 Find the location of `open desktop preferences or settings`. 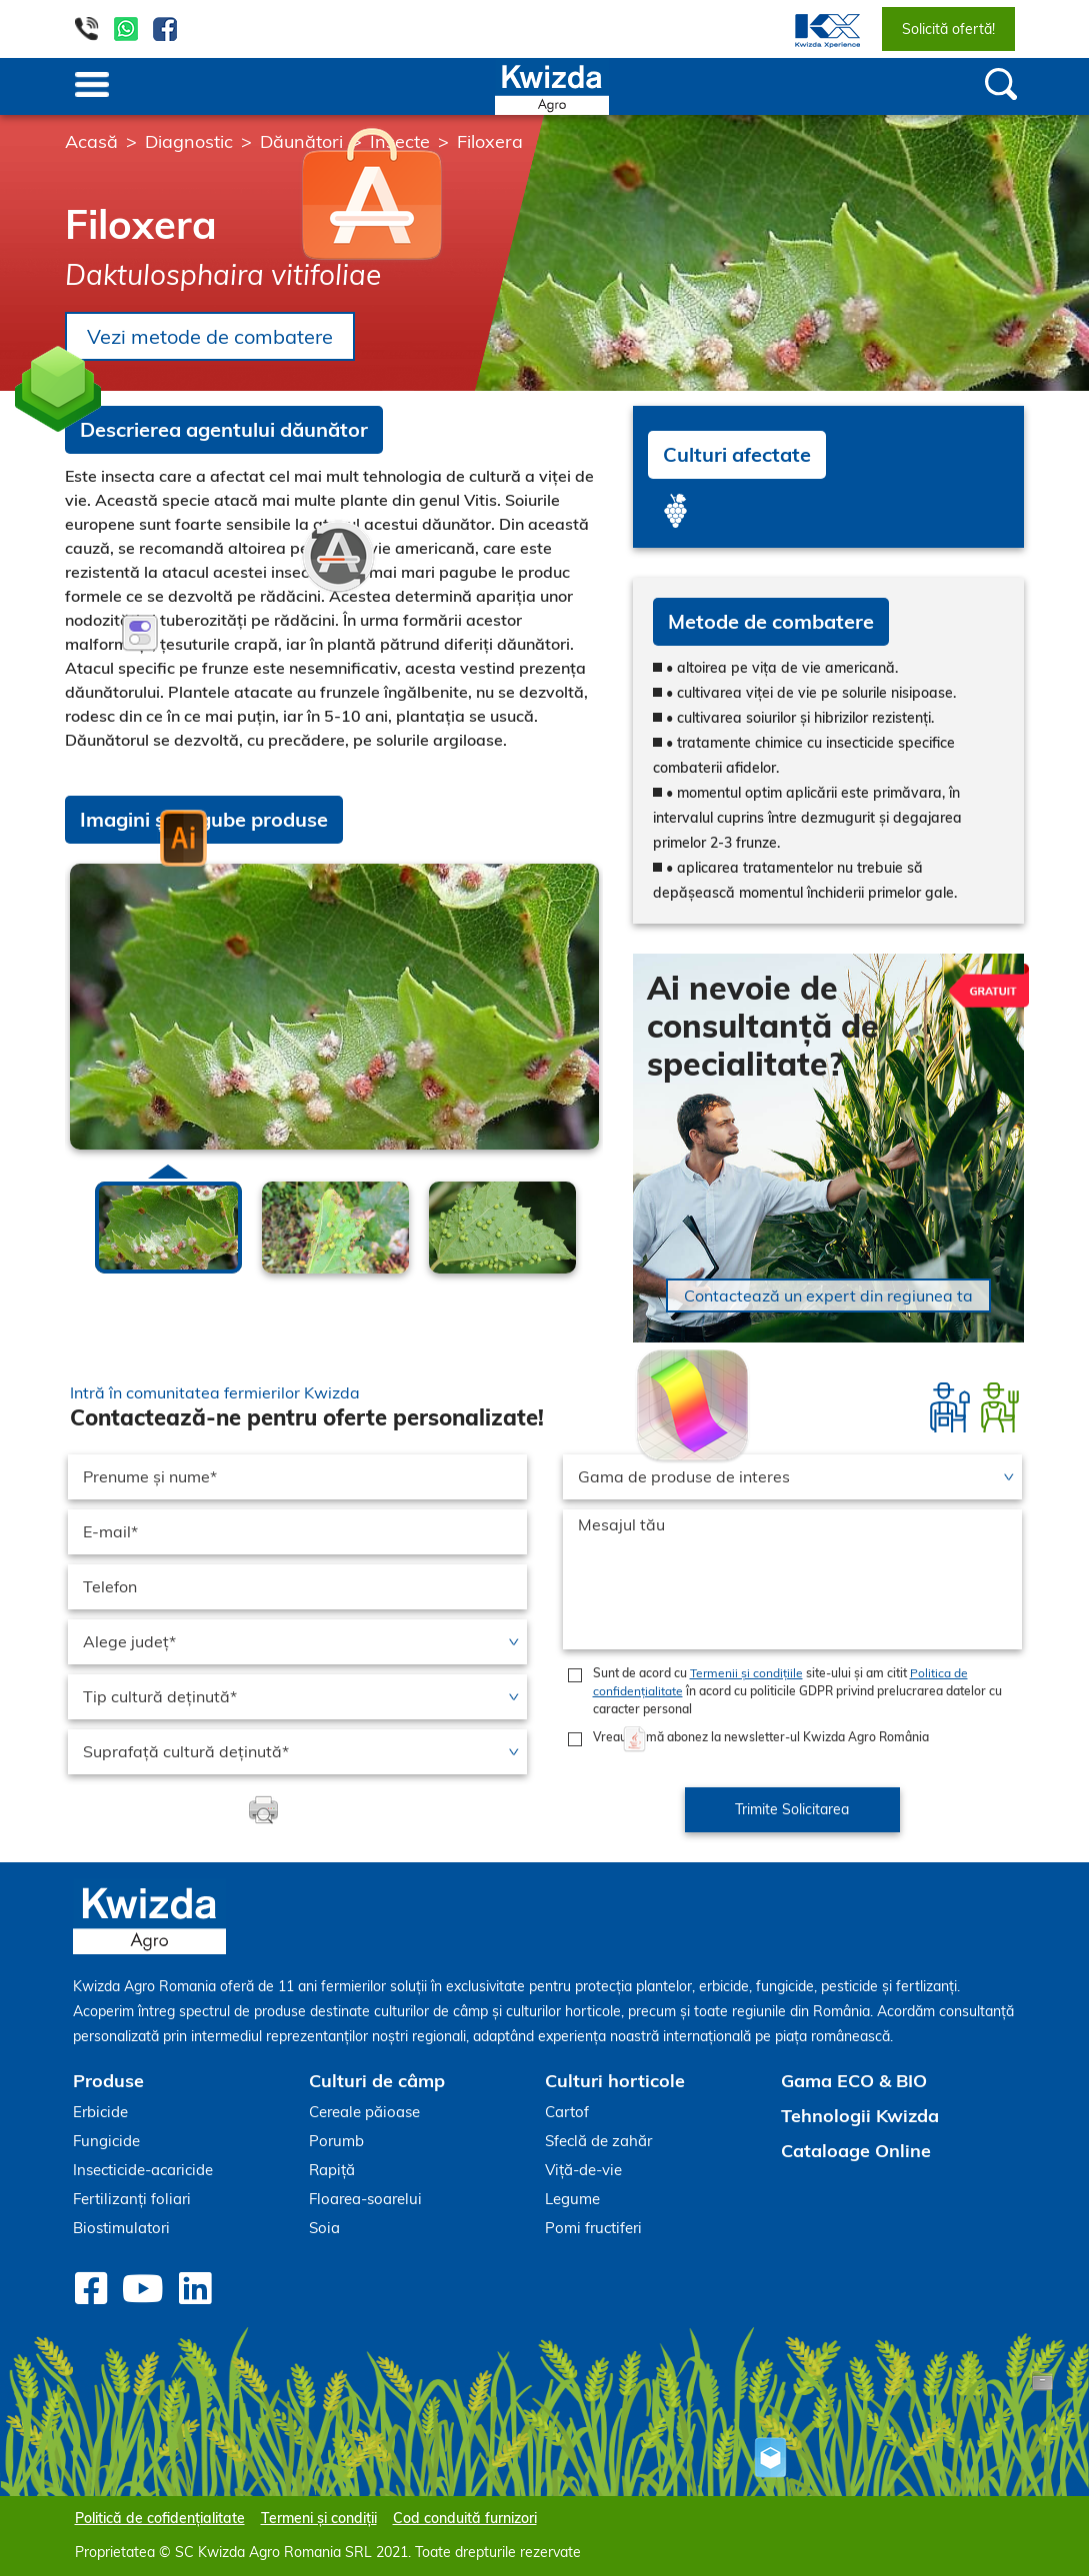

open desktop preferences or settings is located at coordinates (140, 633).